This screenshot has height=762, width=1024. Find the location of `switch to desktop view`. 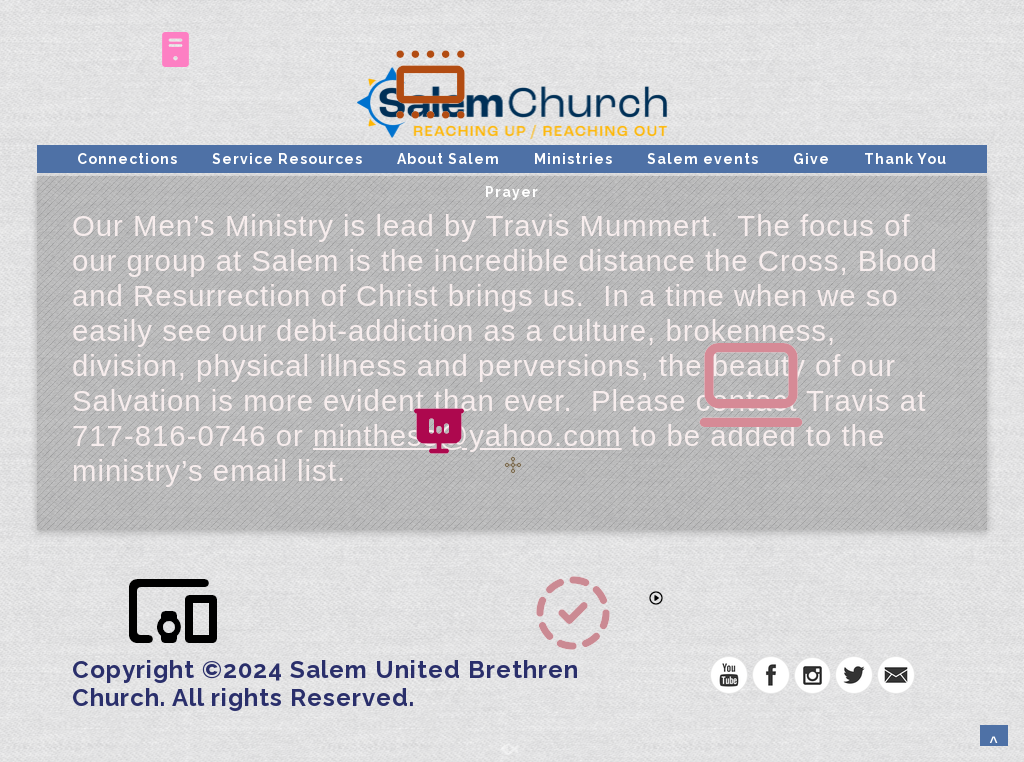

switch to desktop view is located at coordinates (751, 385).